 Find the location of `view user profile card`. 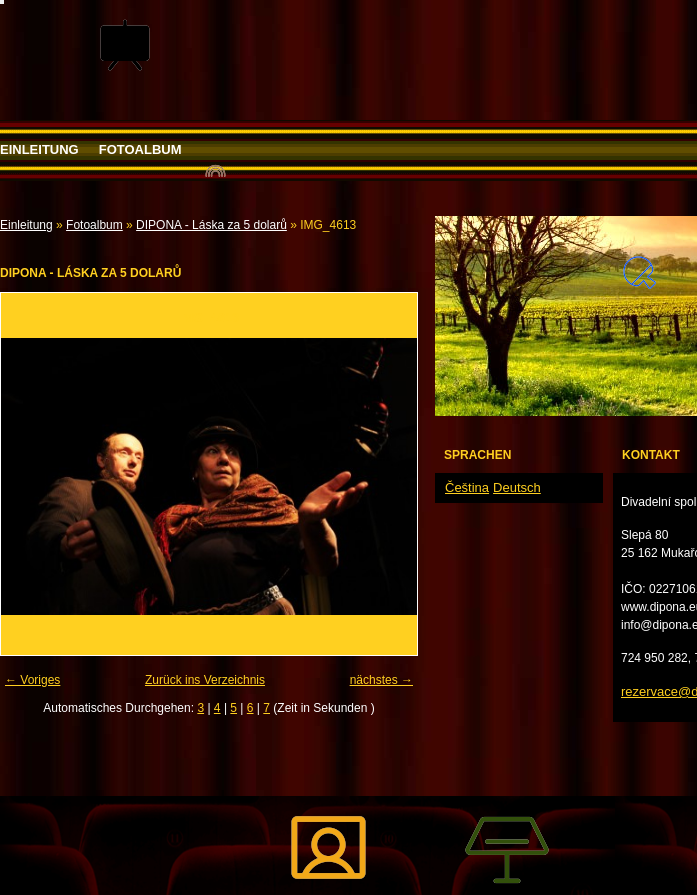

view user profile card is located at coordinates (328, 847).